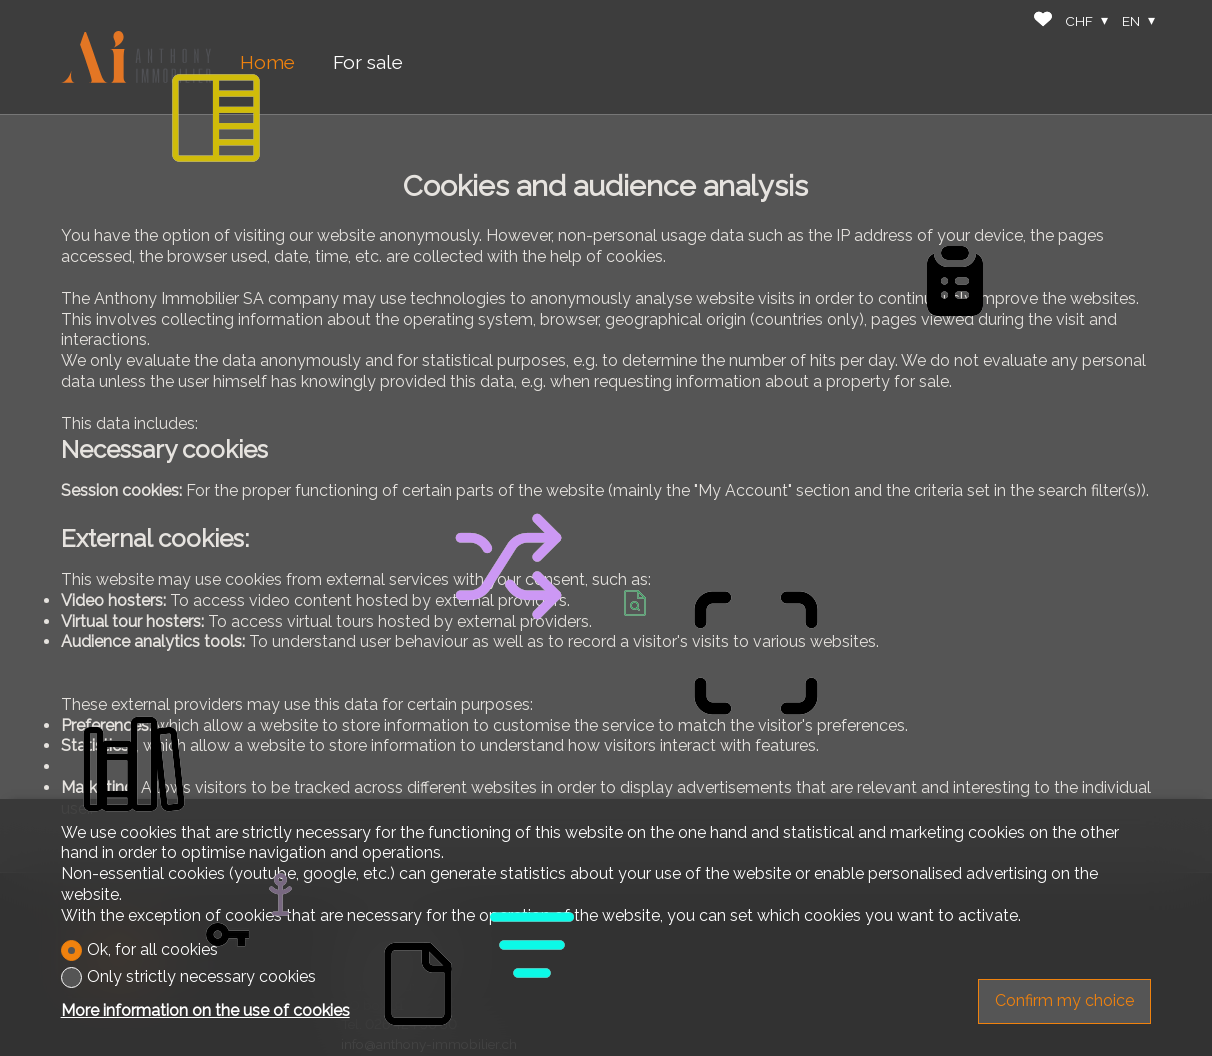 The height and width of the screenshot is (1056, 1212). I want to click on browse clothing or wardrobe items, so click(280, 894).